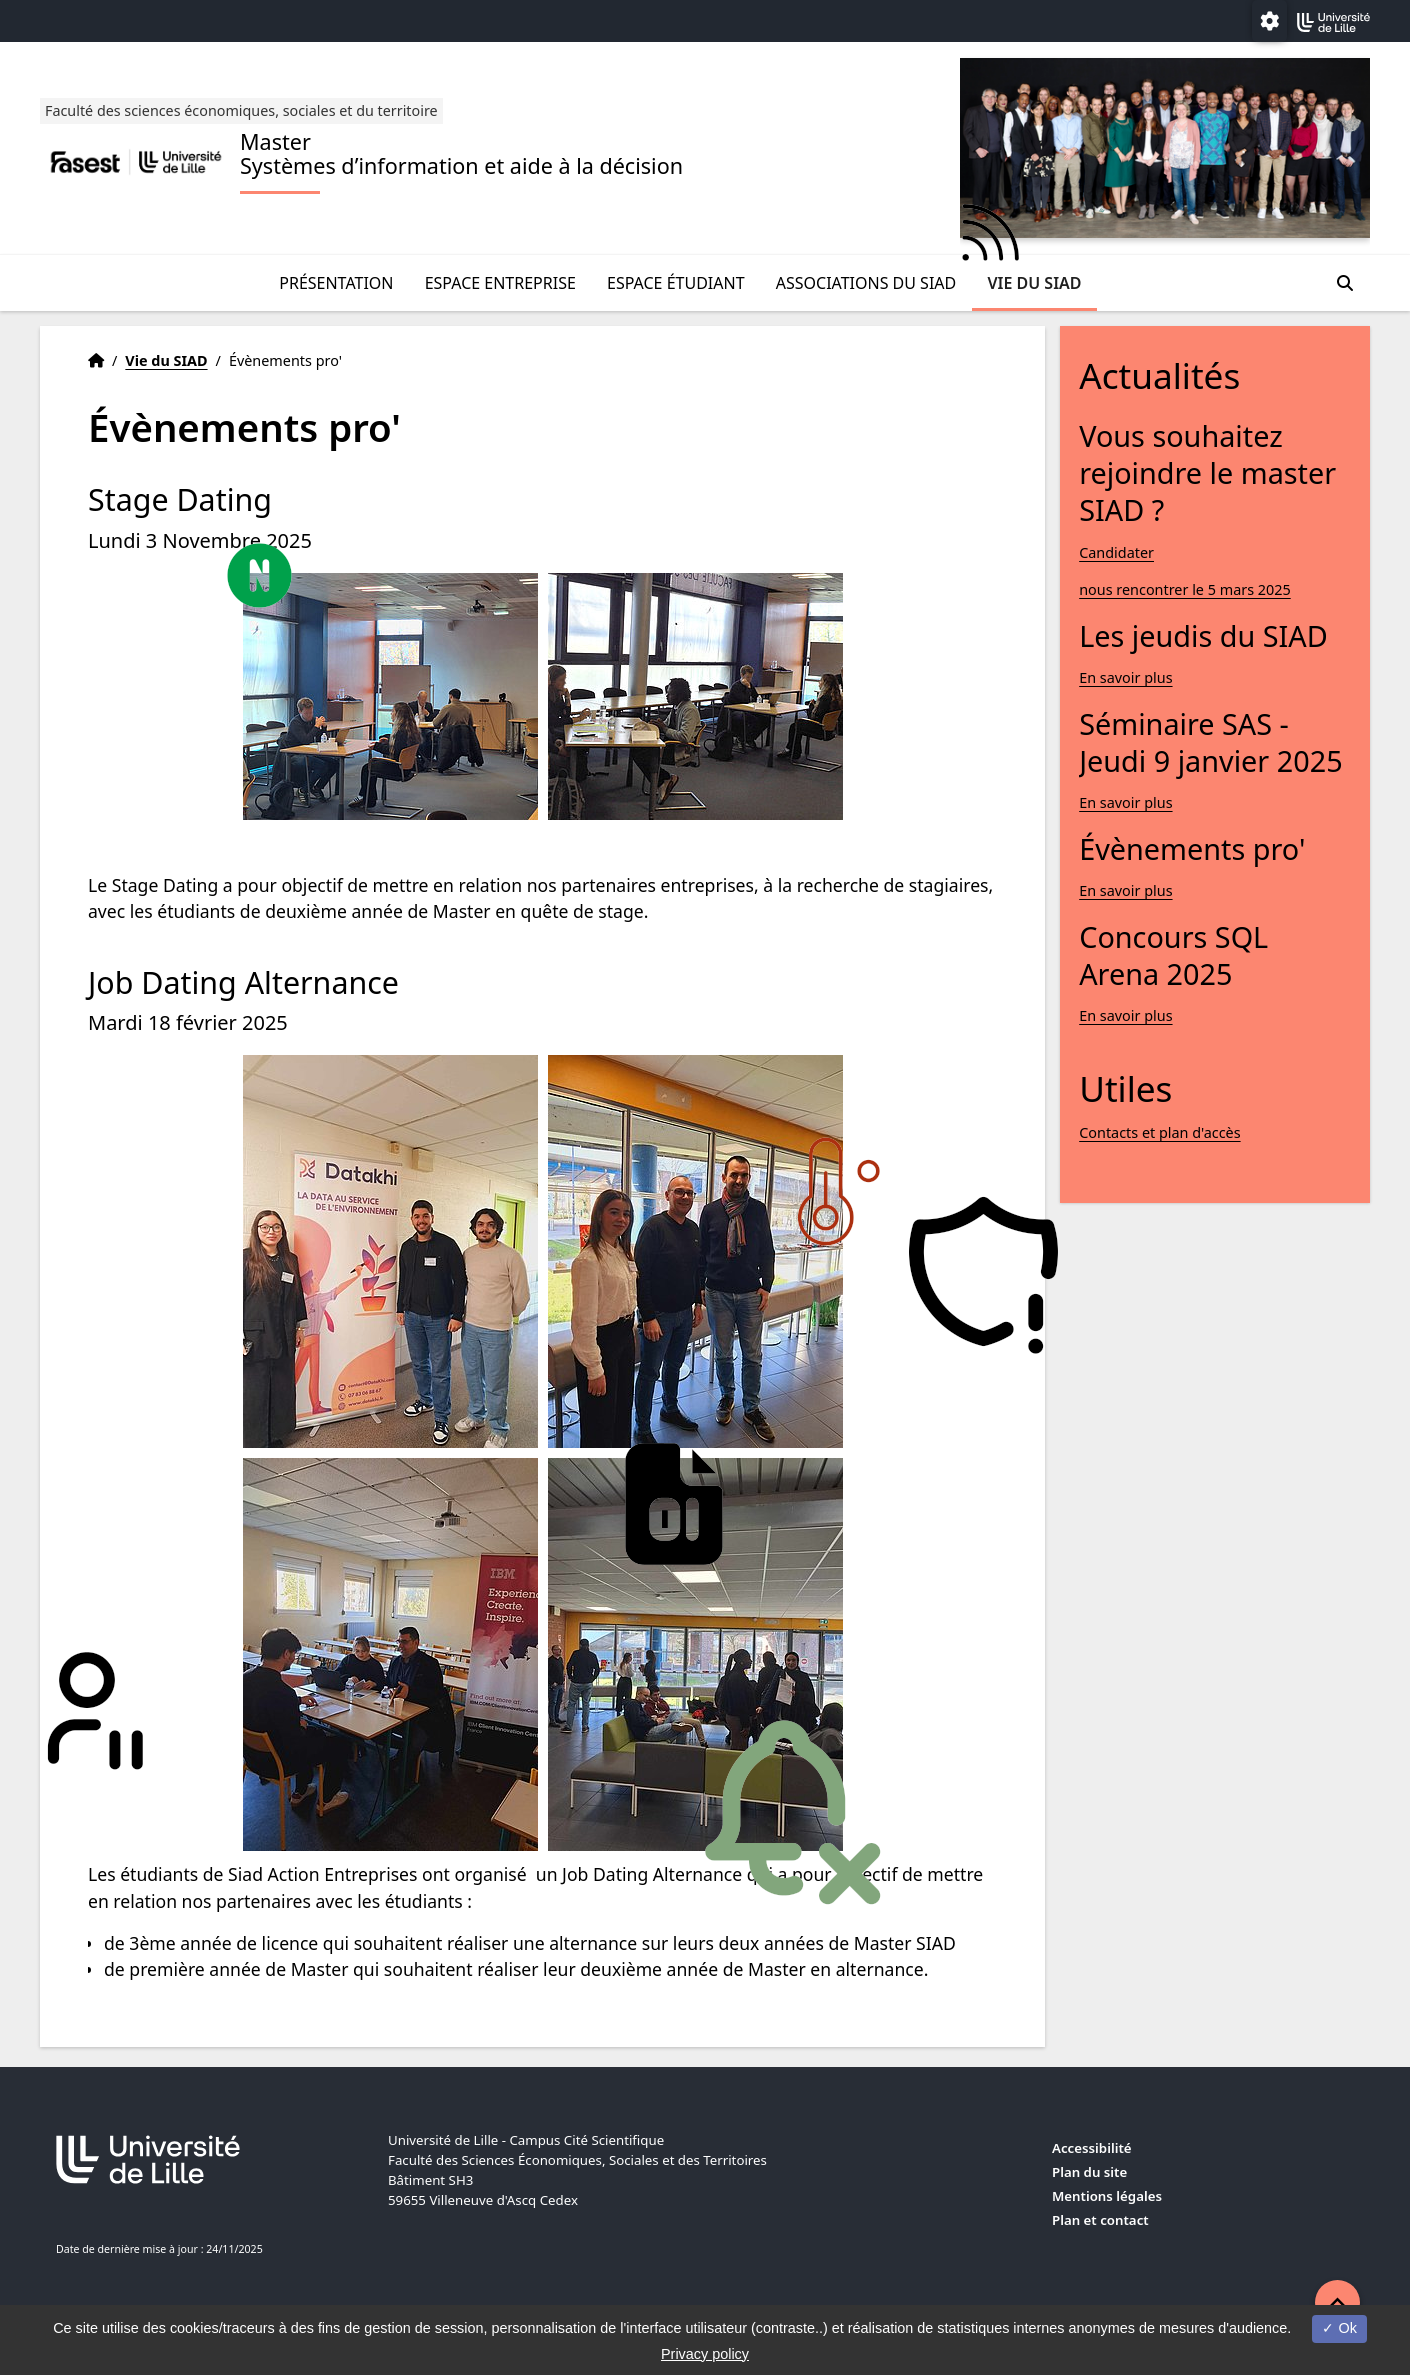  Describe the element at coordinates (983, 1271) in the screenshot. I see `security warning or alert detected` at that location.